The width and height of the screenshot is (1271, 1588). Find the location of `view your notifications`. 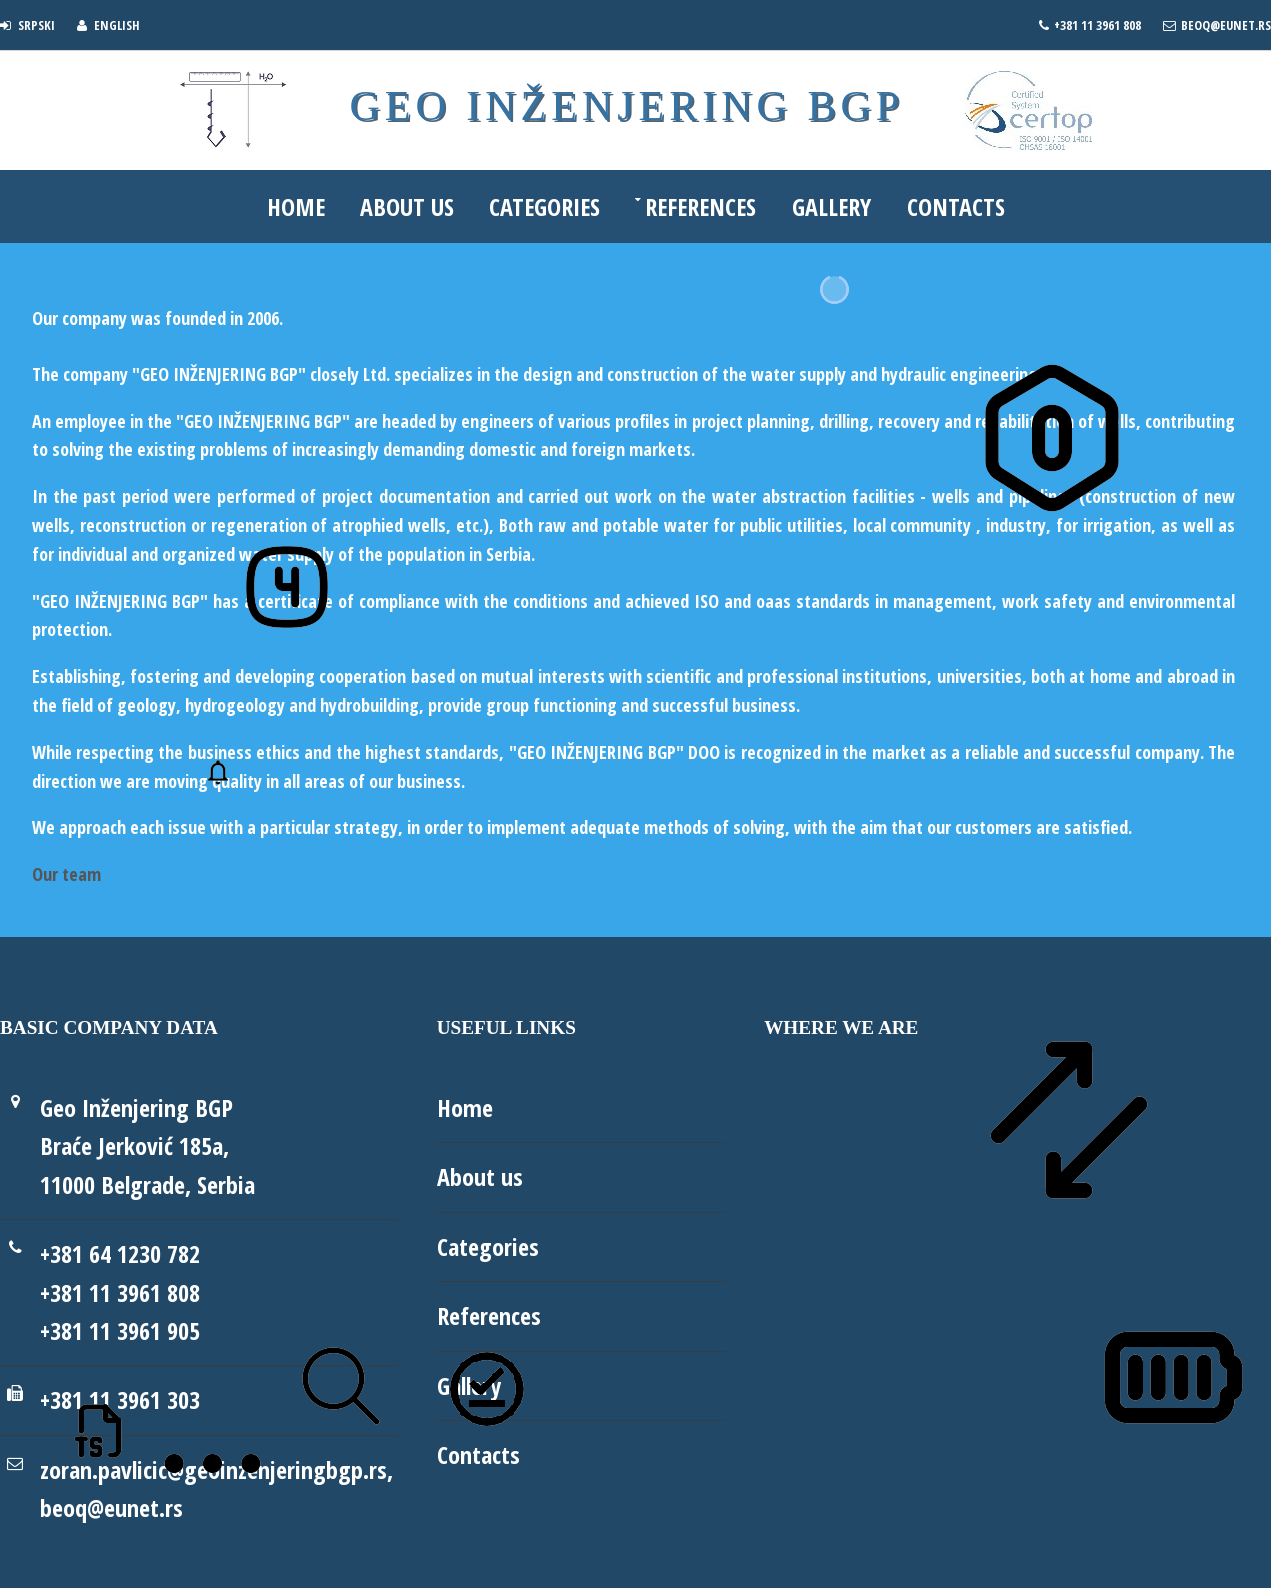

view your notifications is located at coordinates (218, 772).